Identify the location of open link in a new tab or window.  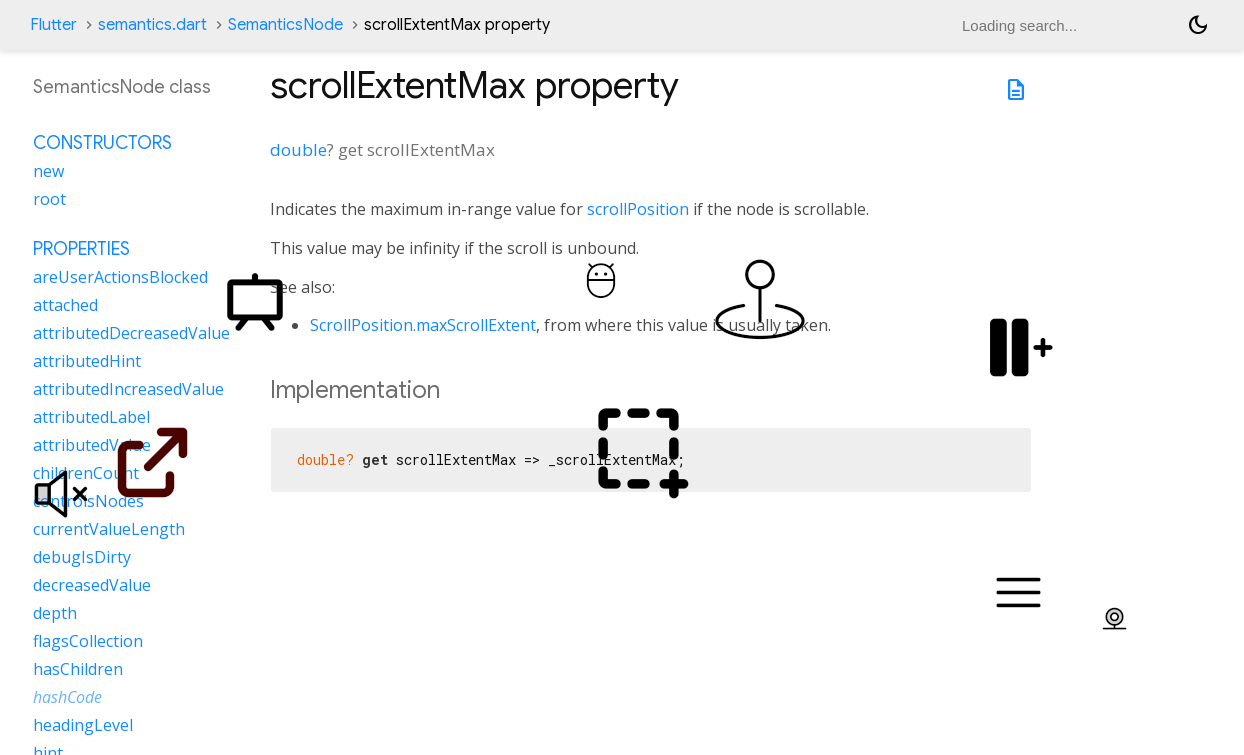
(152, 462).